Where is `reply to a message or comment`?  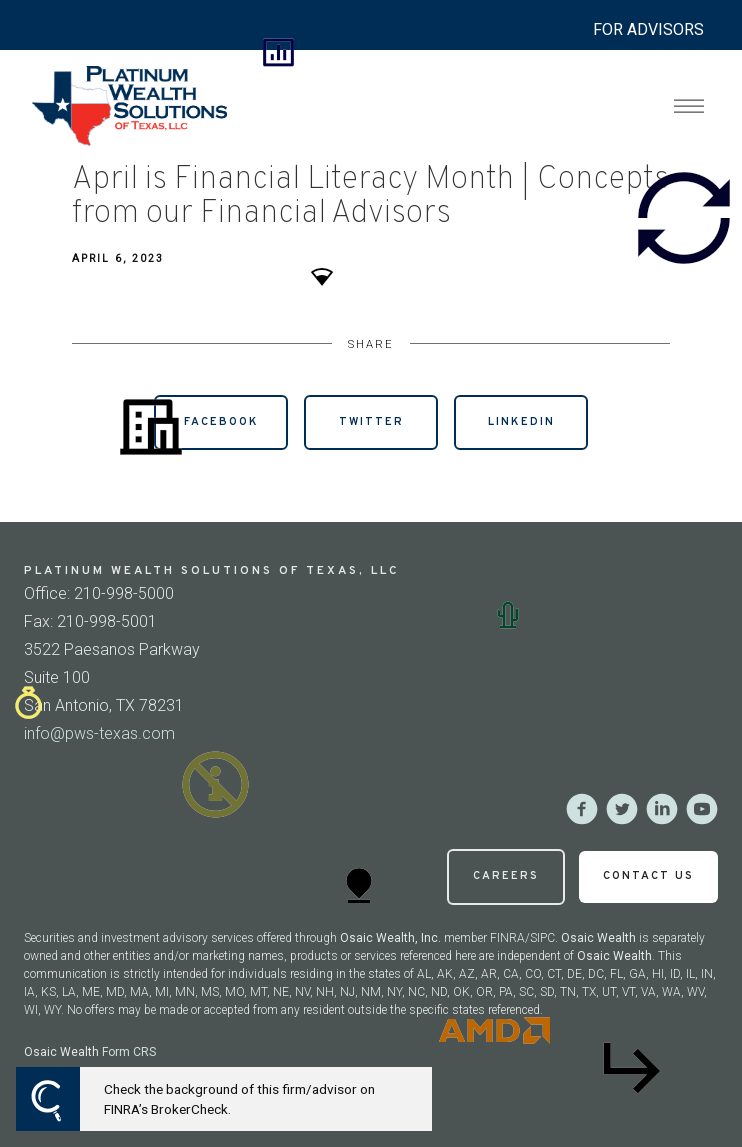 reply to a message or comment is located at coordinates (628, 1067).